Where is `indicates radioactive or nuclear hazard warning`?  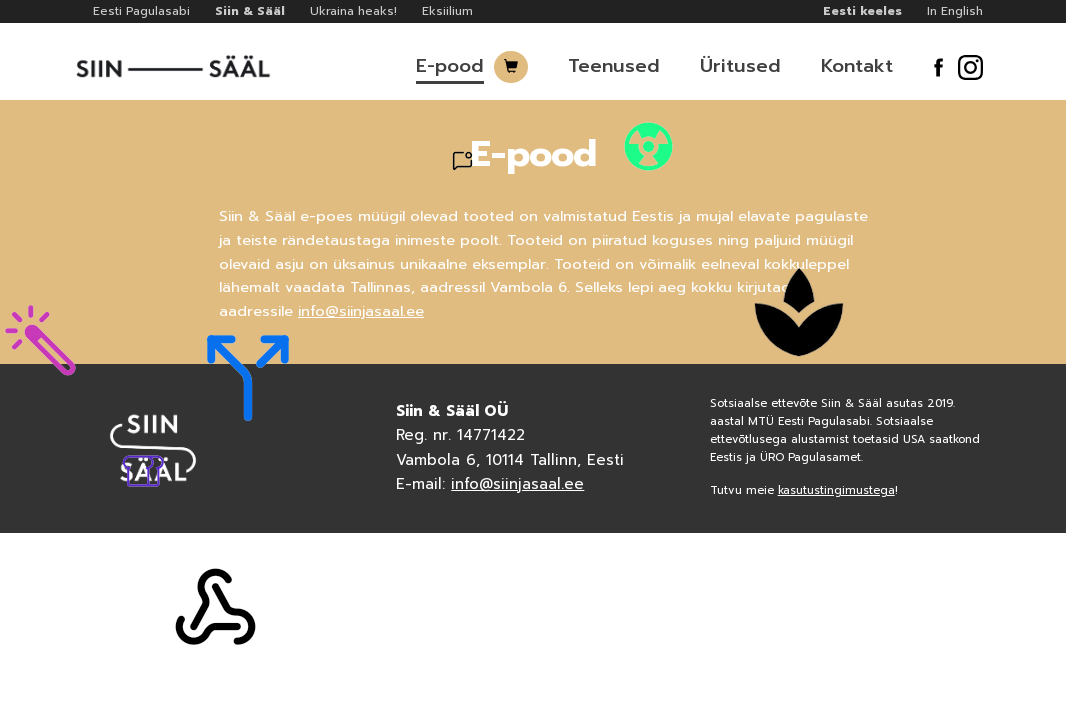 indicates radioactive or nuclear hazard warning is located at coordinates (648, 146).